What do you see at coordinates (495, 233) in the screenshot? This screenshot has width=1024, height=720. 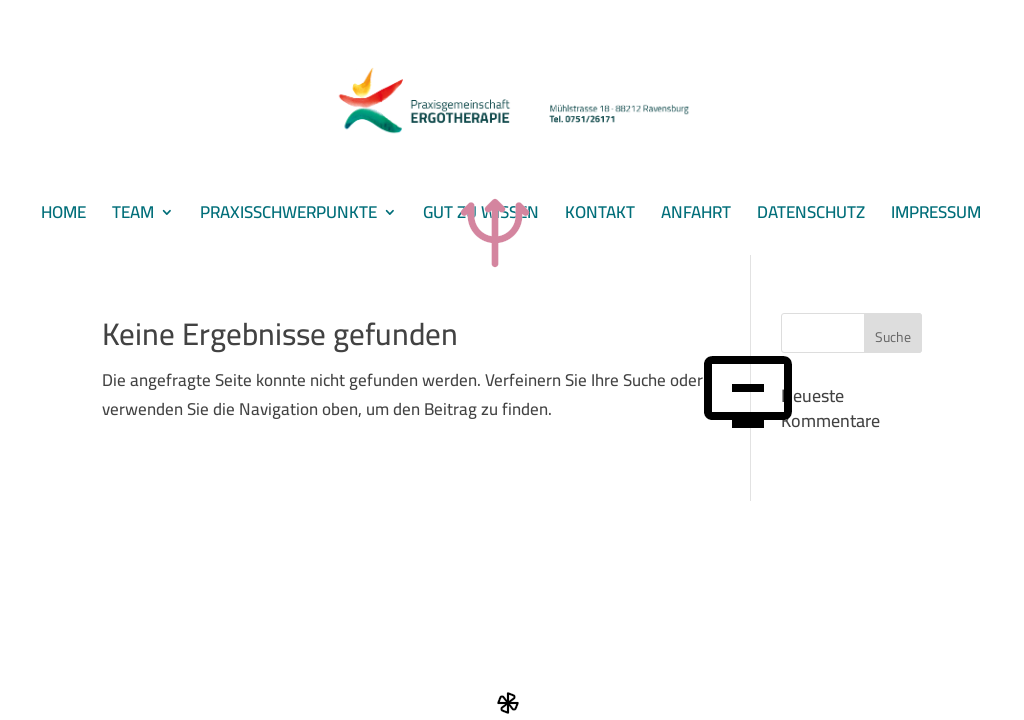 I see `neptune or poseidon symbol in astrology or mythology app` at bounding box center [495, 233].